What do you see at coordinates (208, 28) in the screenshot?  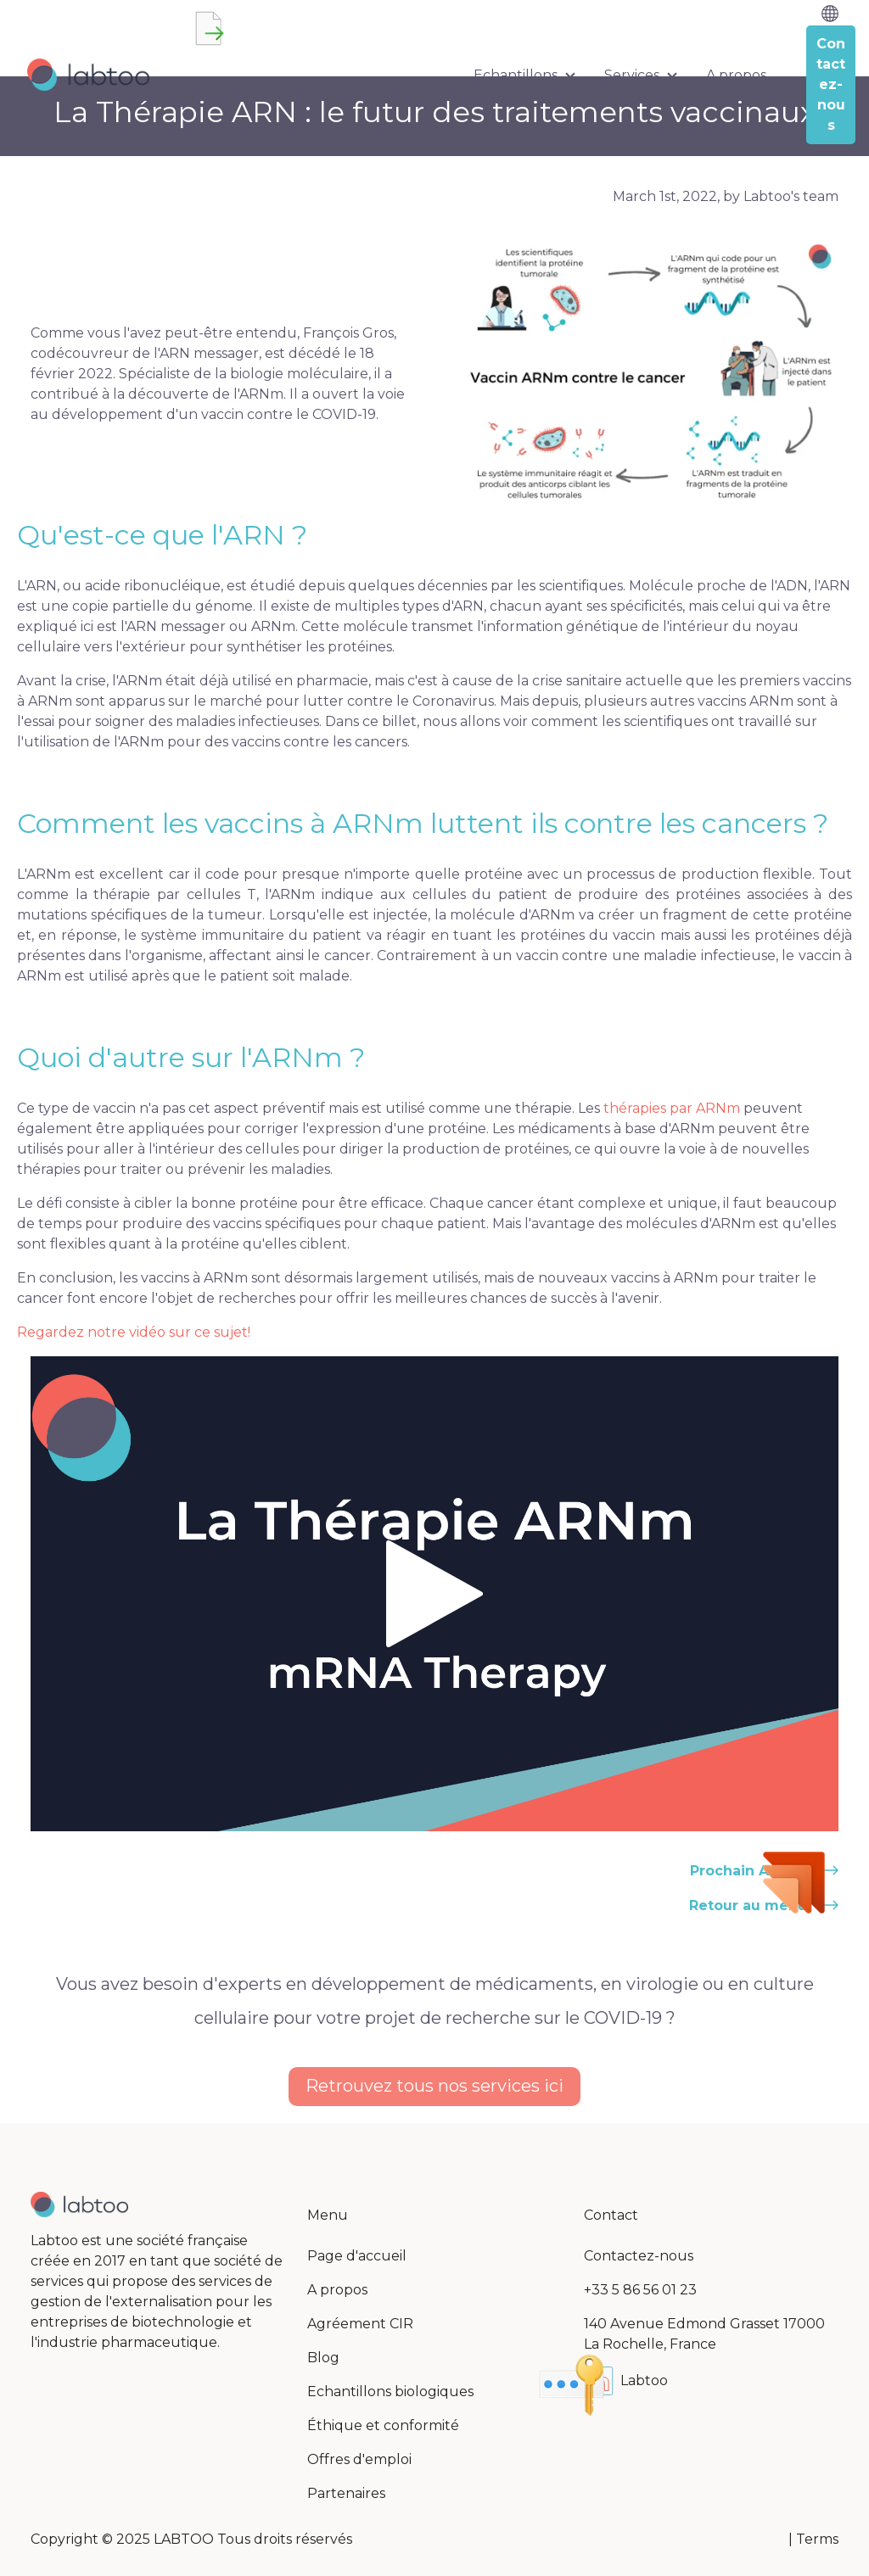 I see `move file to another location` at bounding box center [208, 28].